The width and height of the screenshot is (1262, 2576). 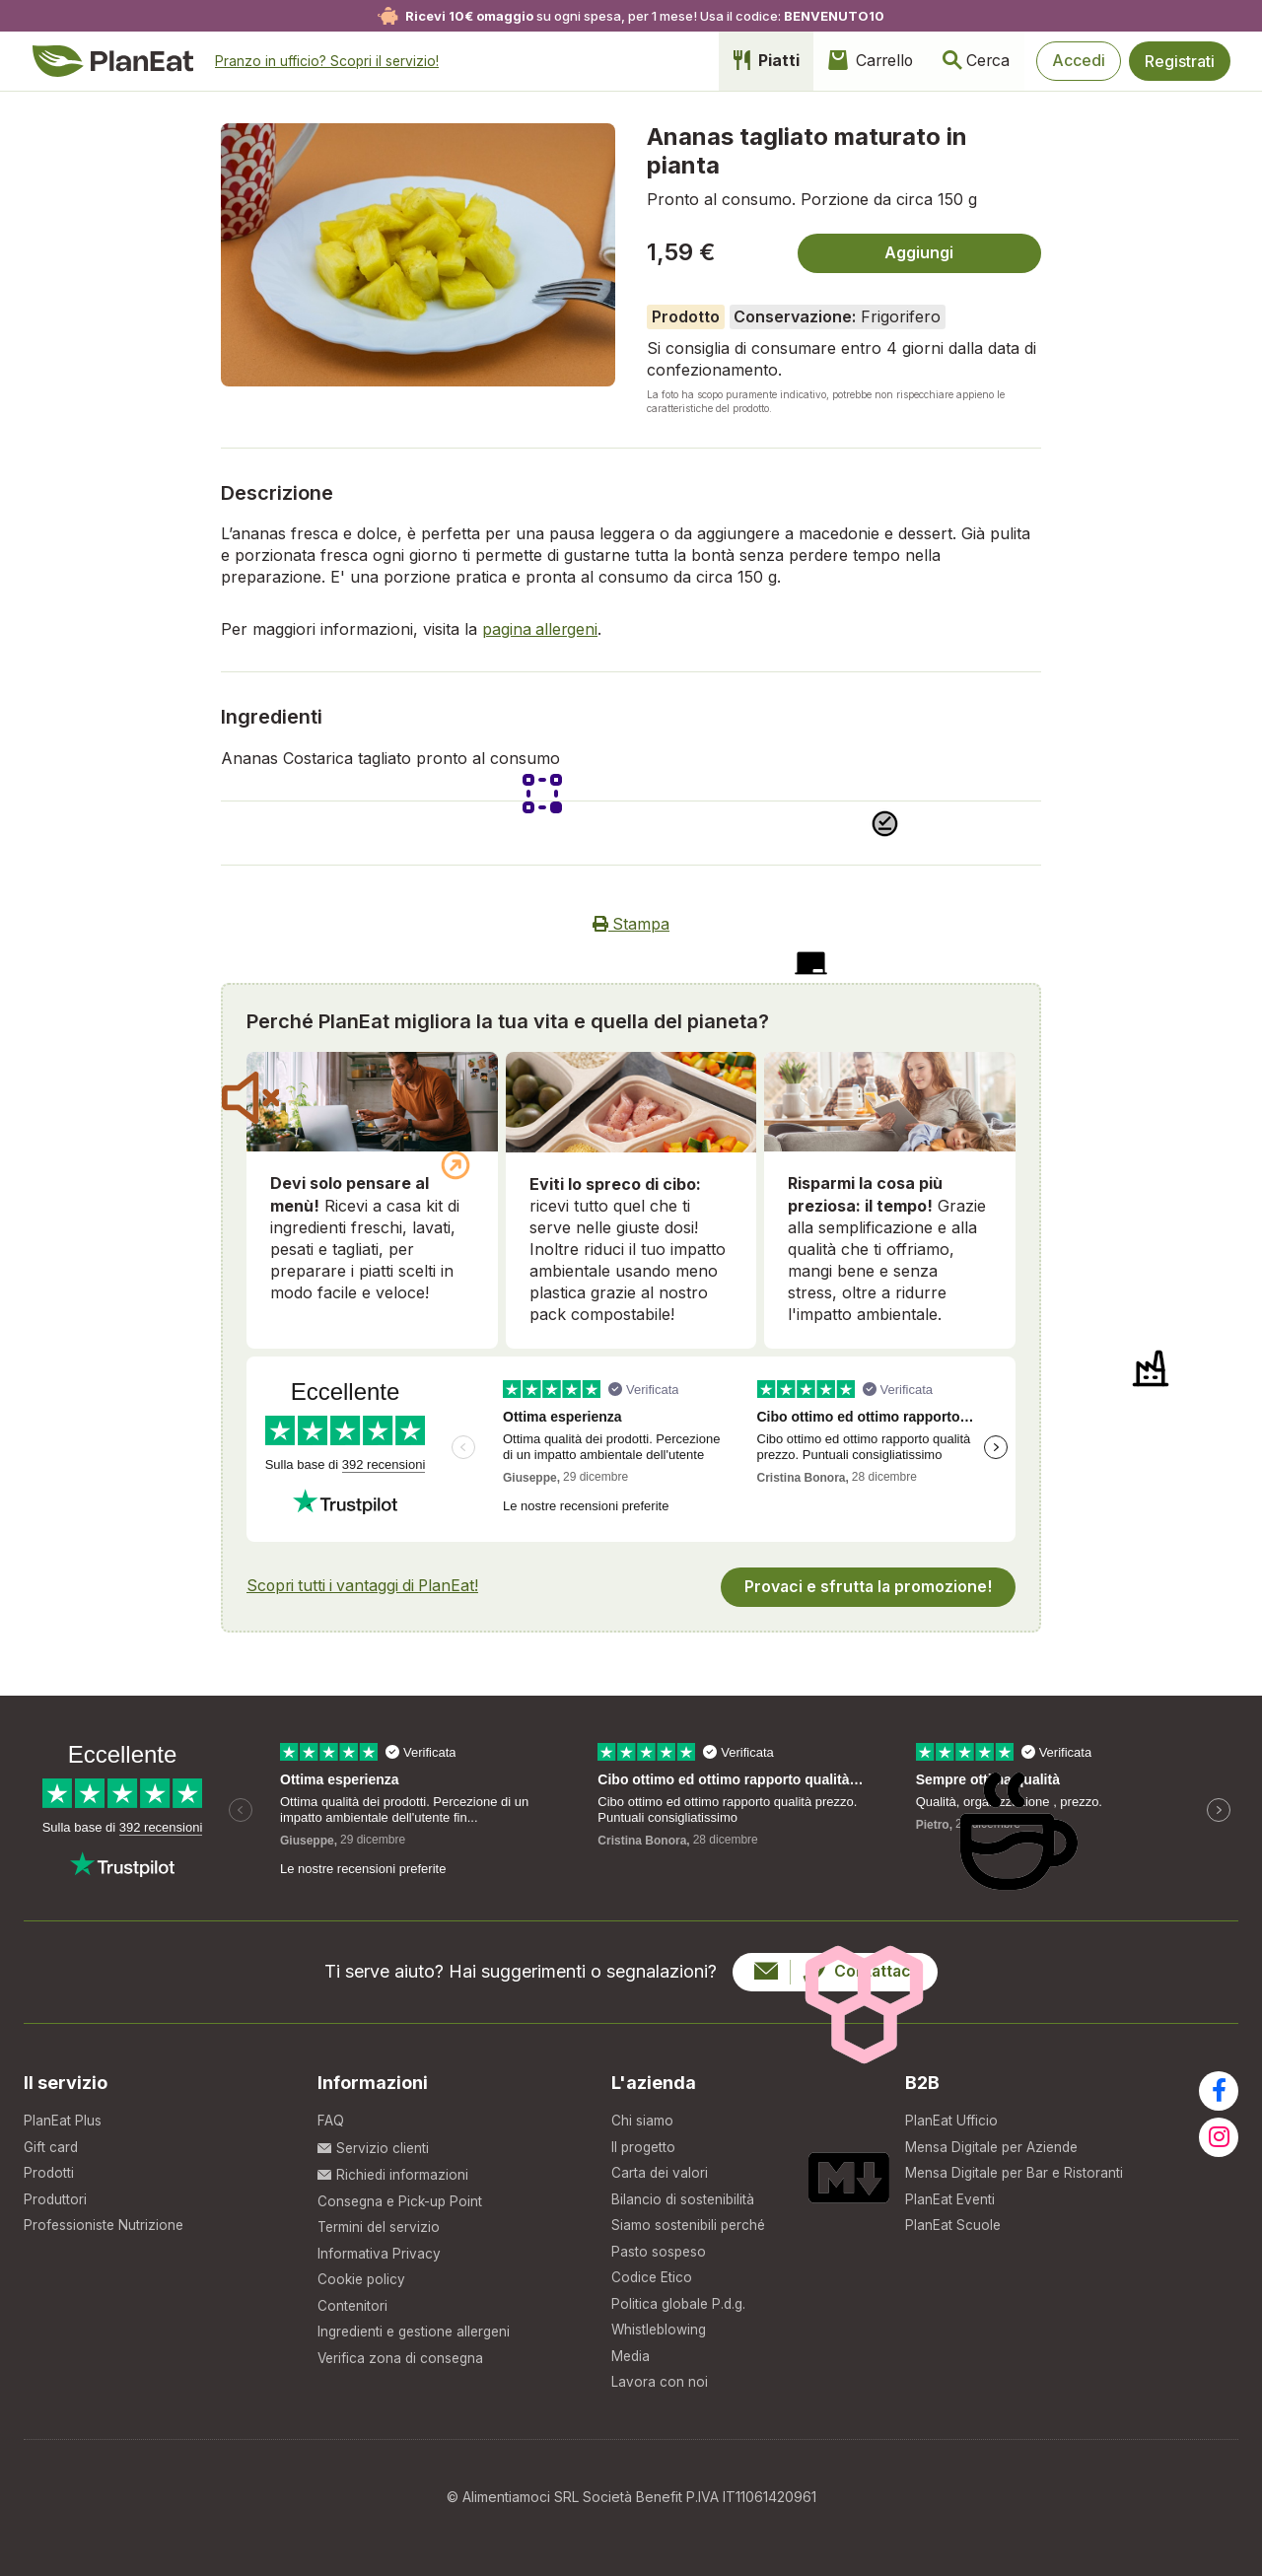 What do you see at coordinates (1151, 1368) in the screenshot?
I see `access factory or manufacturing settings` at bounding box center [1151, 1368].